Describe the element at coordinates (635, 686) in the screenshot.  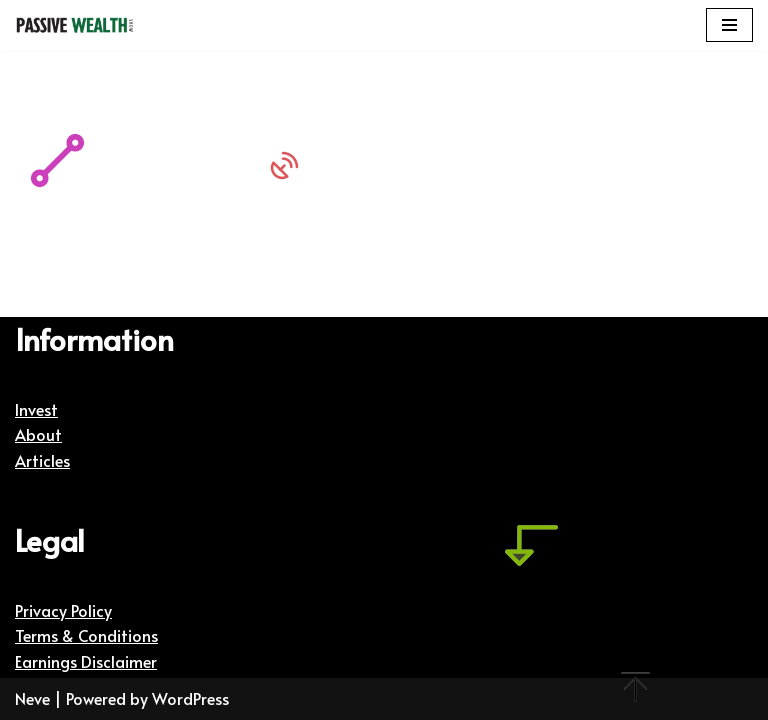
I see `scroll to top of page` at that location.